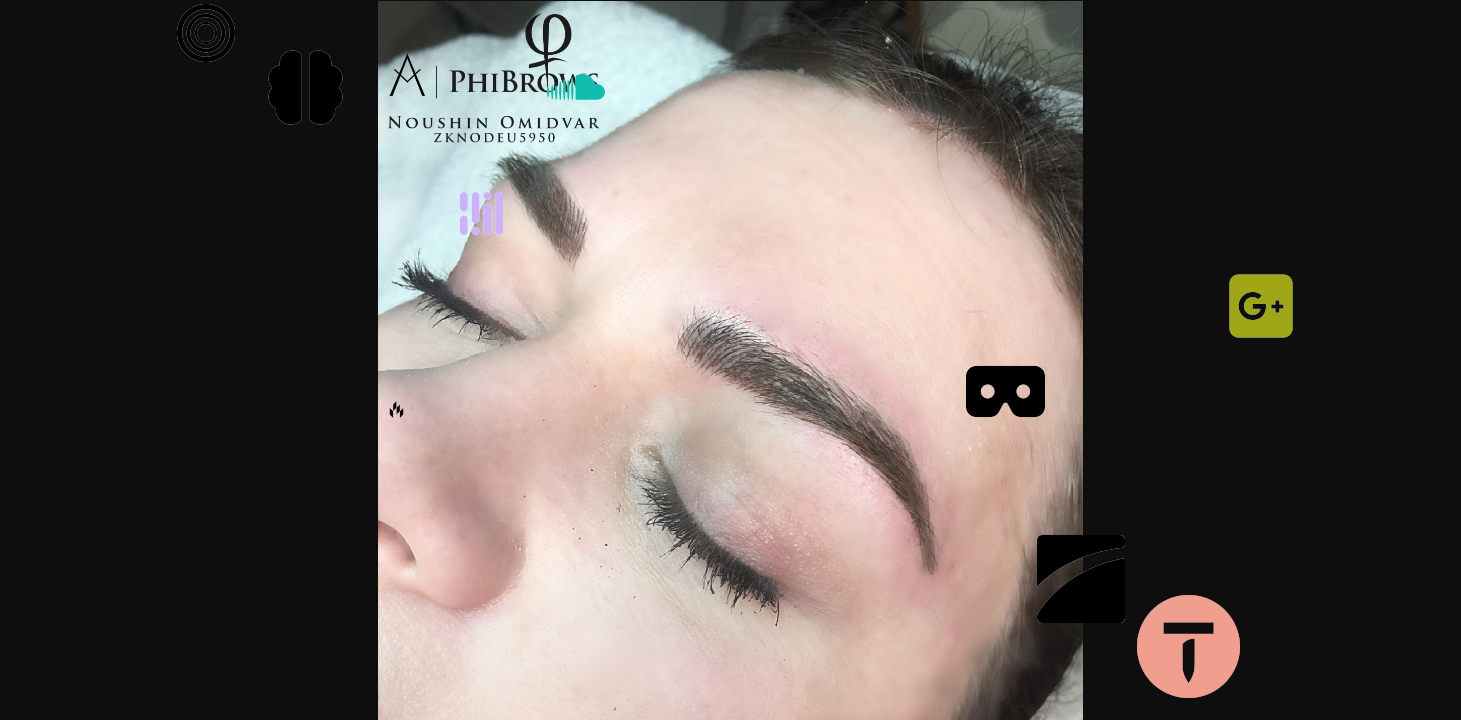 The height and width of the screenshot is (720, 1461). Describe the element at coordinates (396, 409) in the screenshot. I see `lit web components library logo` at that location.